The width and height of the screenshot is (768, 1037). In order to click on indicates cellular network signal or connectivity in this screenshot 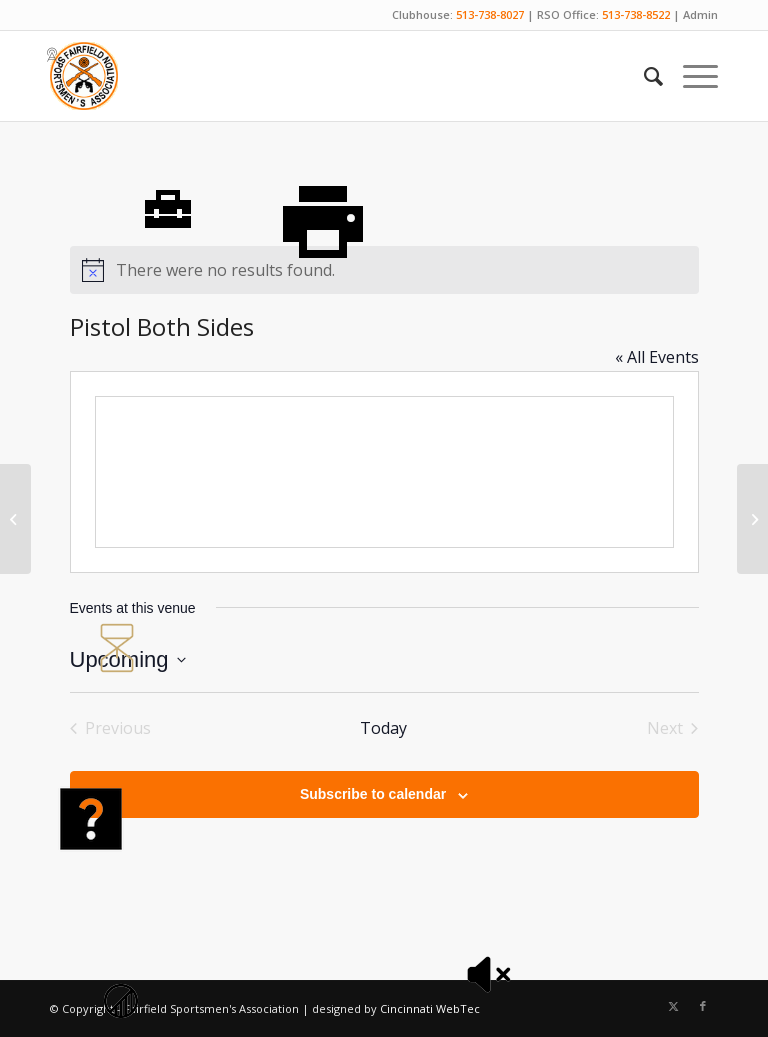, I will do `click(52, 55)`.